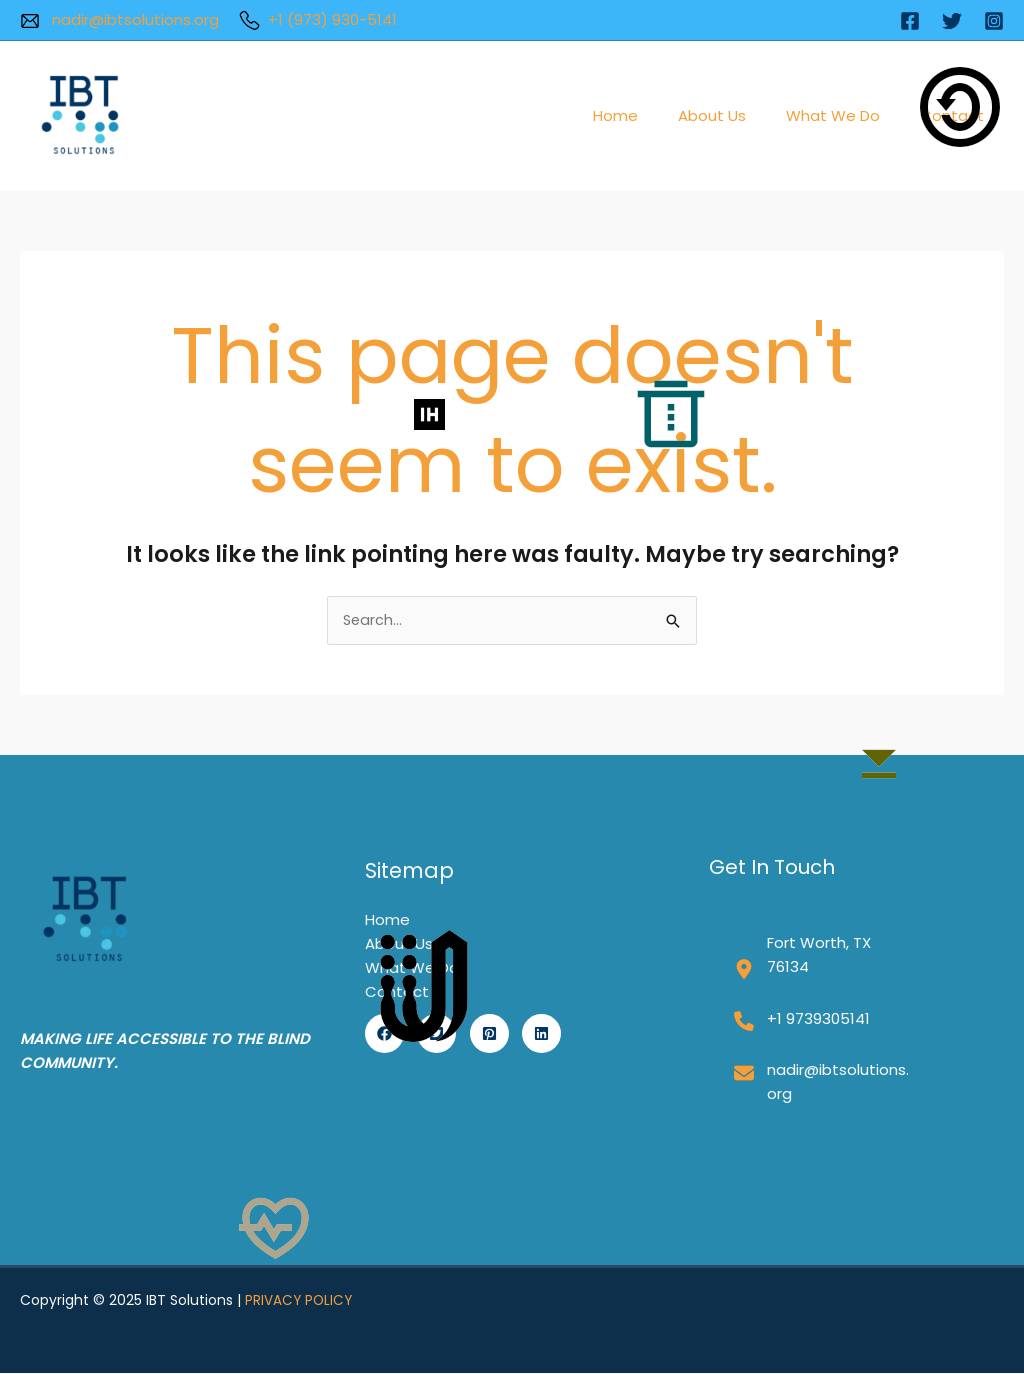 Image resolution: width=1024 pixels, height=1374 pixels. Describe the element at coordinates (275, 1227) in the screenshot. I see `view health or fitness tracking data` at that location.